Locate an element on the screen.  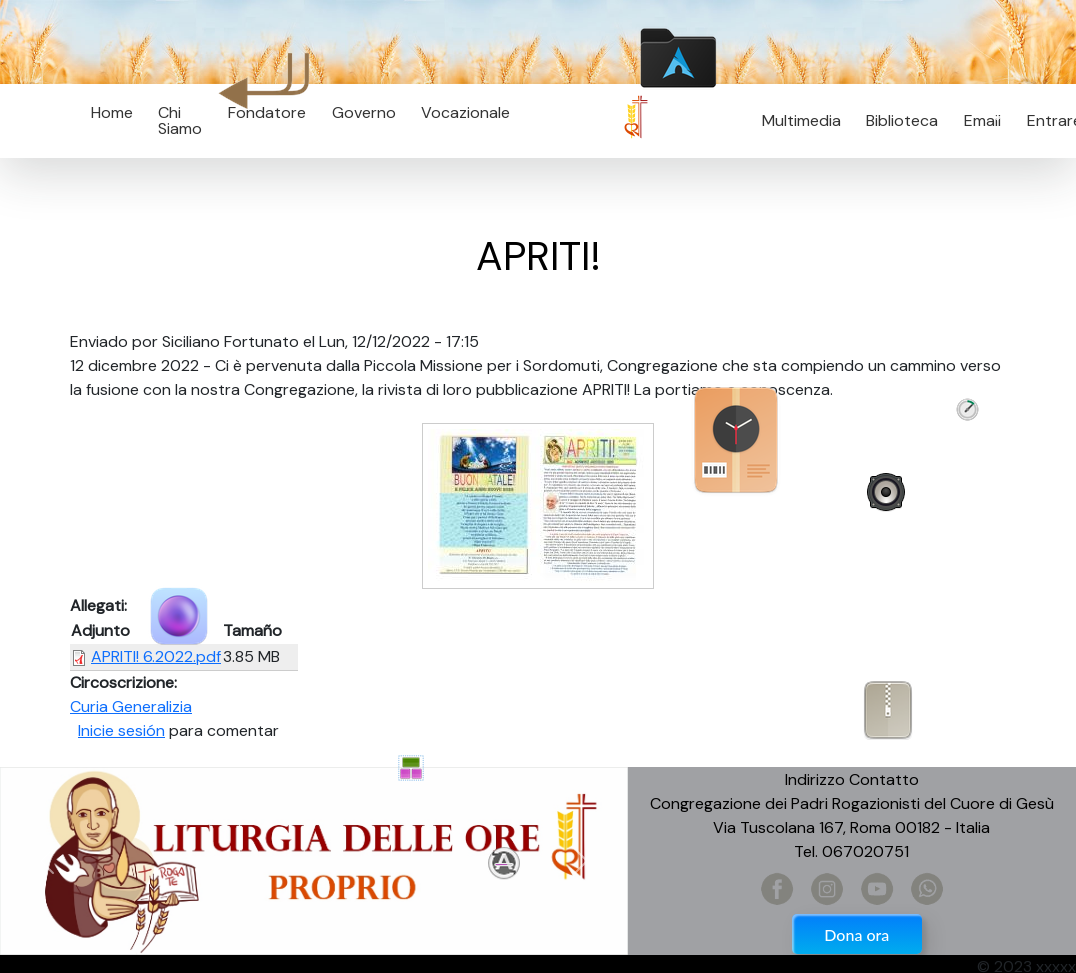
reply to all recipients in an email thread is located at coordinates (262, 80).